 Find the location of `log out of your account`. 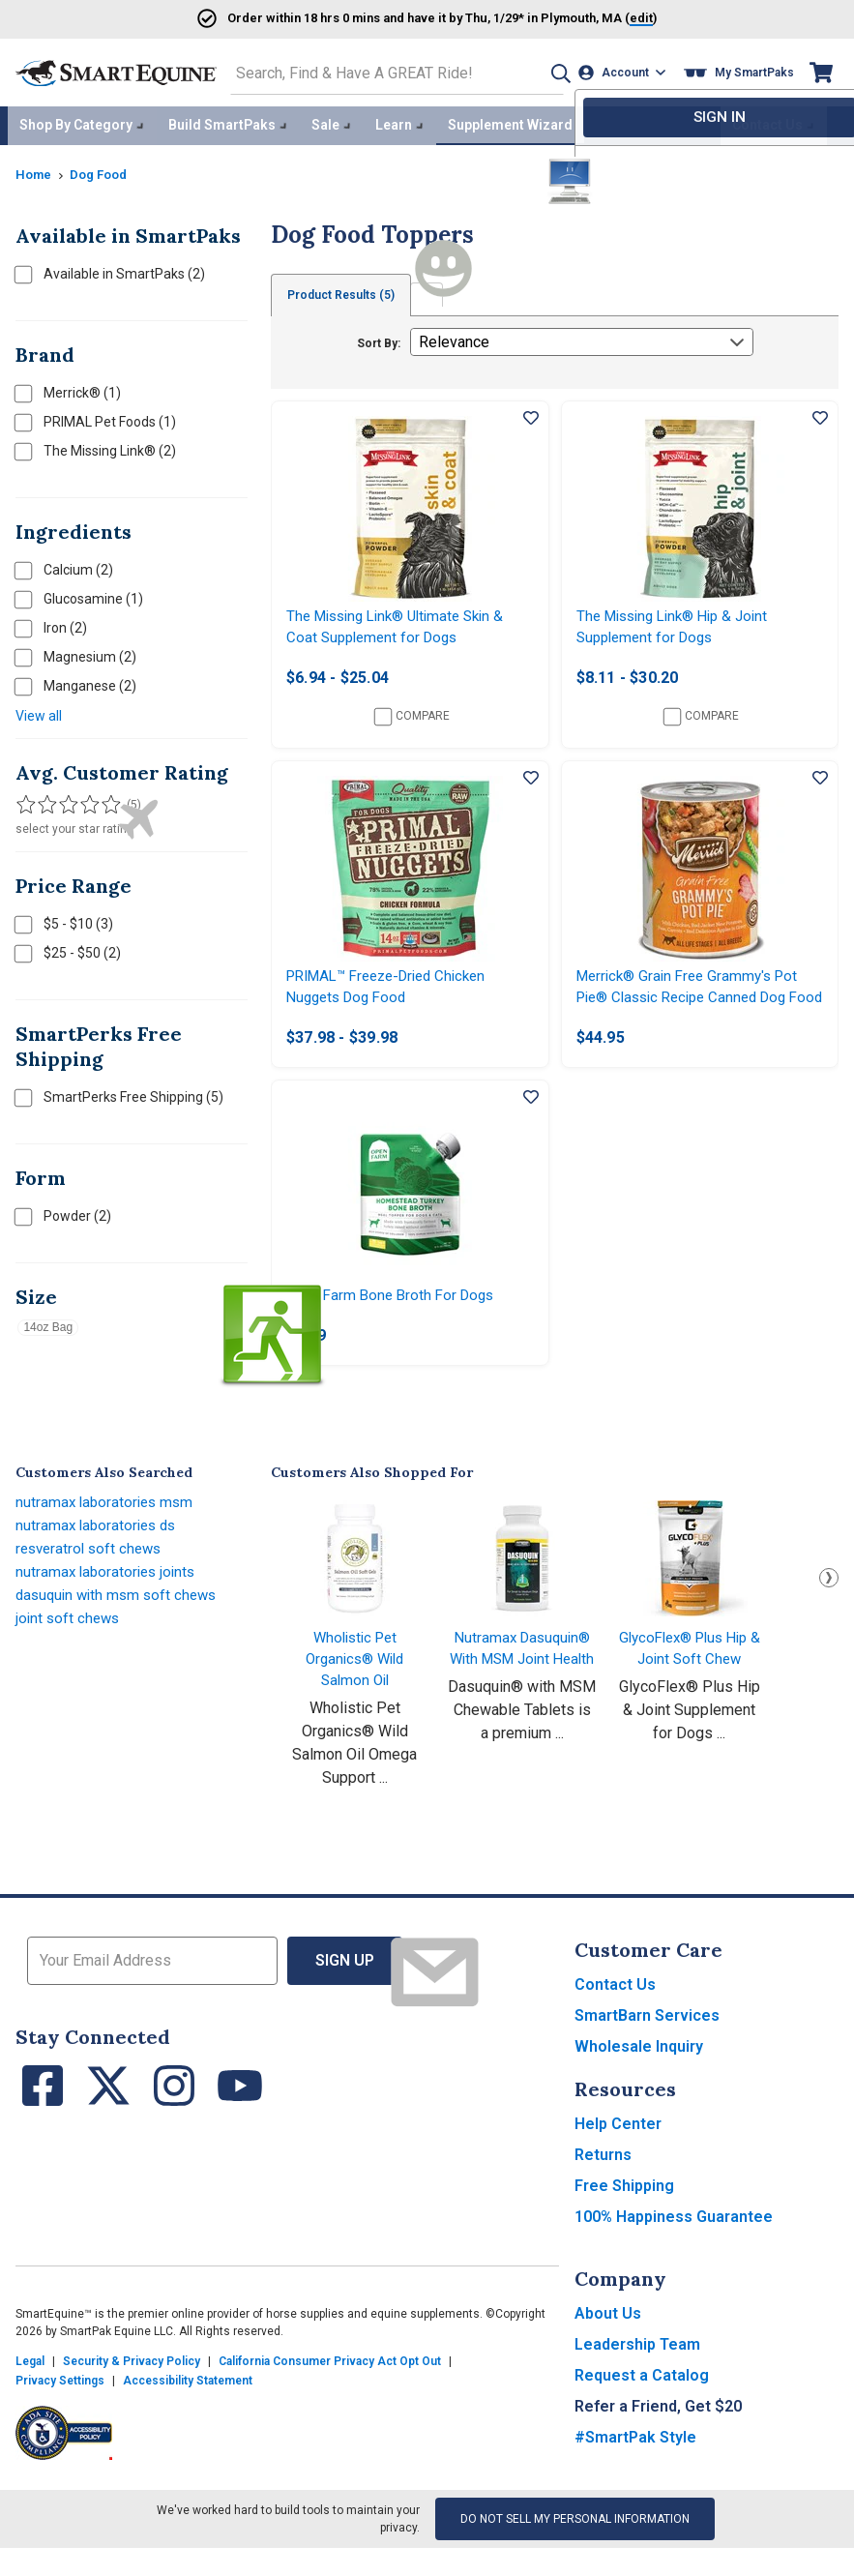

log out of your account is located at coordinates (272, 1336).